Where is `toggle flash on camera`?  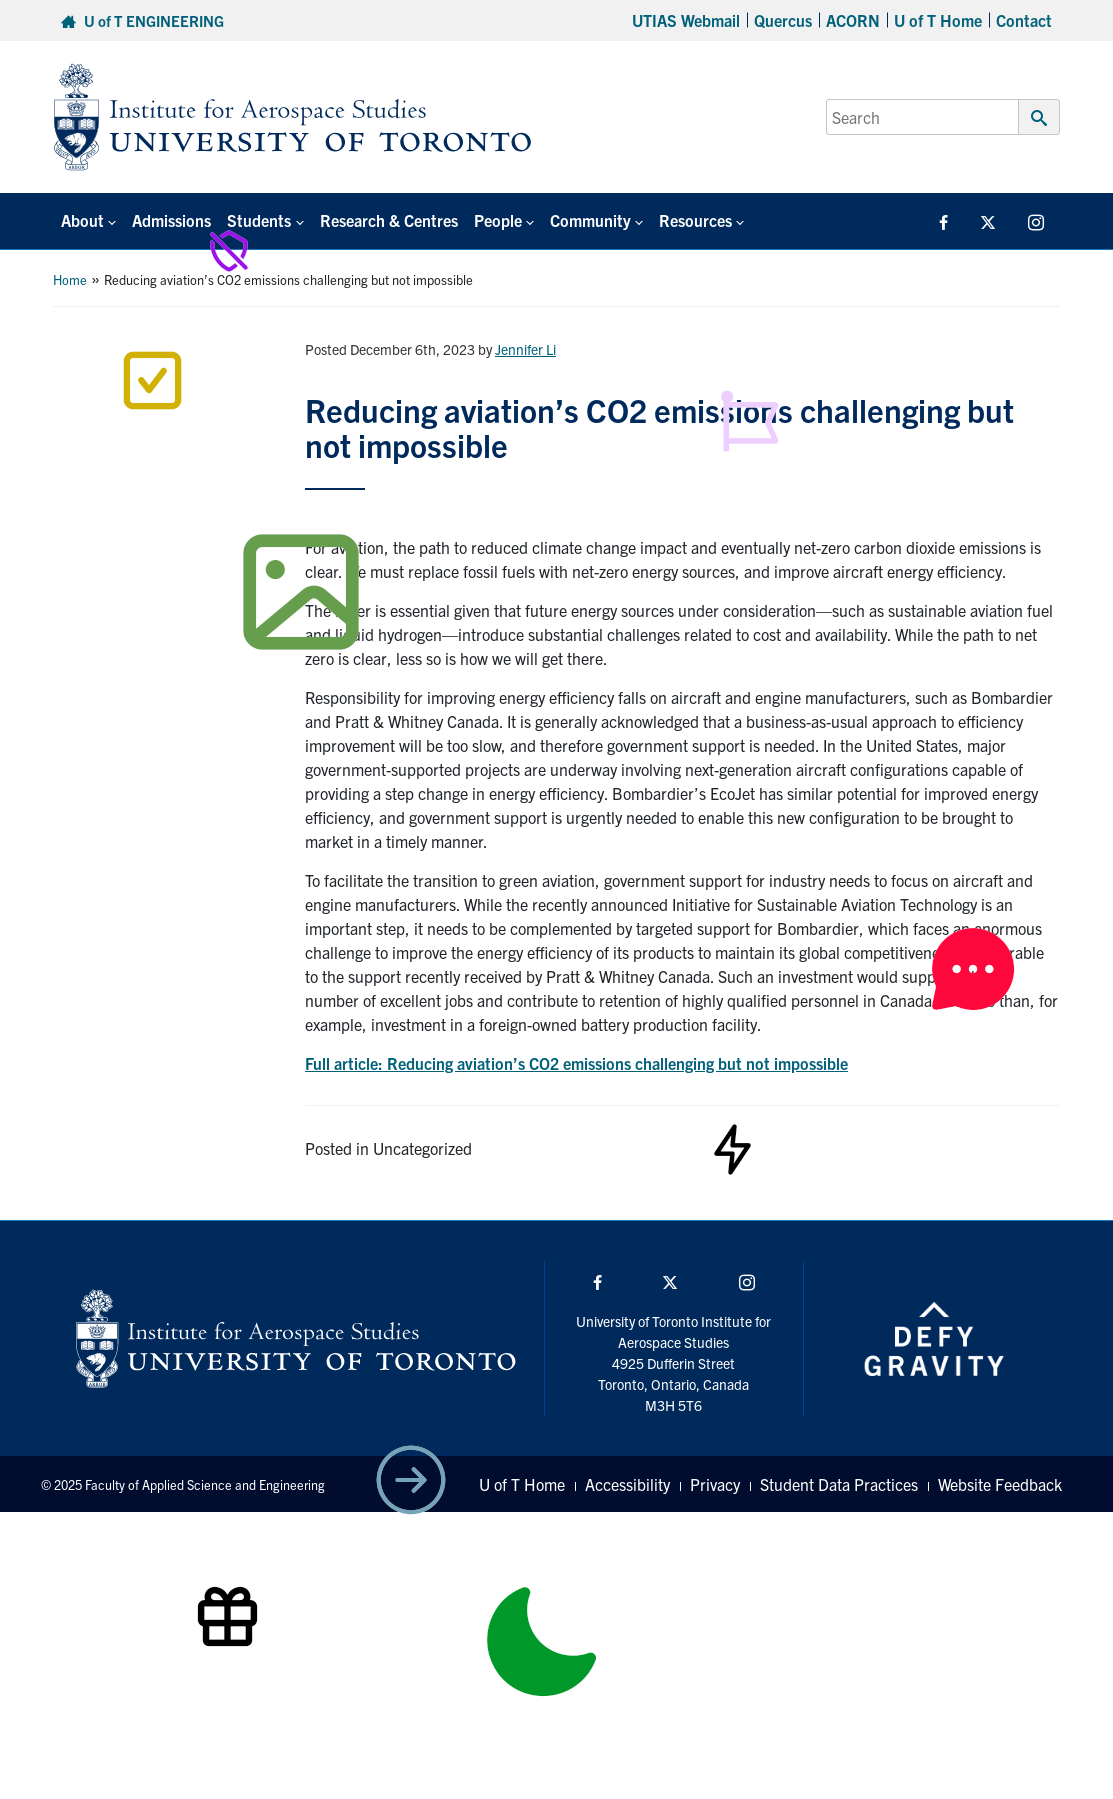
toggle flash on camera is located at coordinates (732, 1149).